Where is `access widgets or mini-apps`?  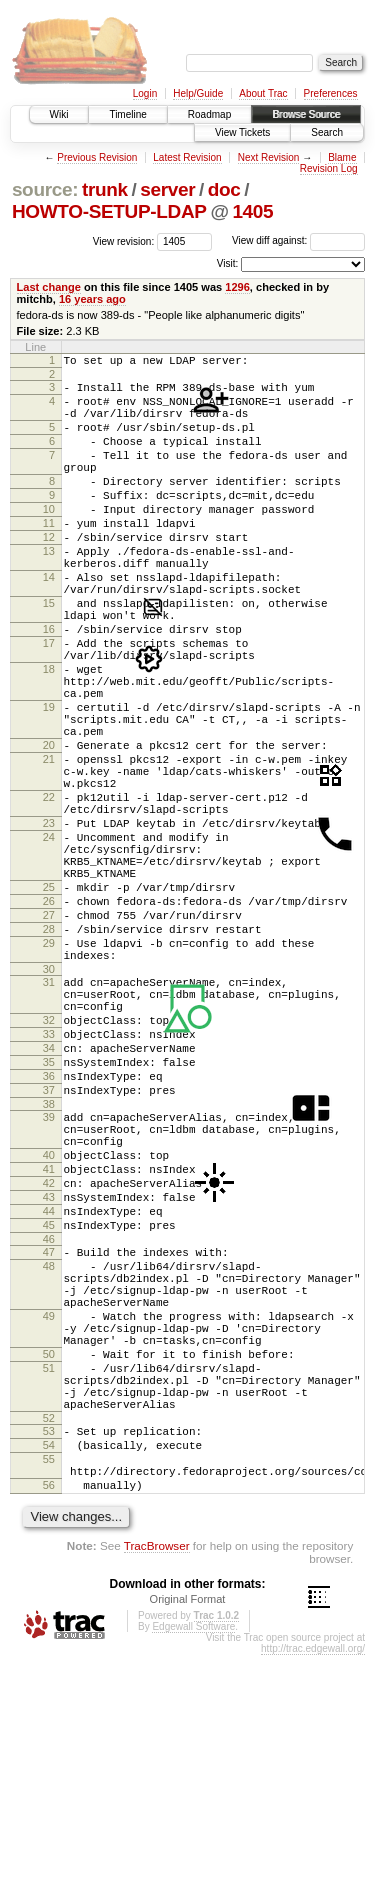 access widgets or mini-apps is located at coordinates (330, 775).